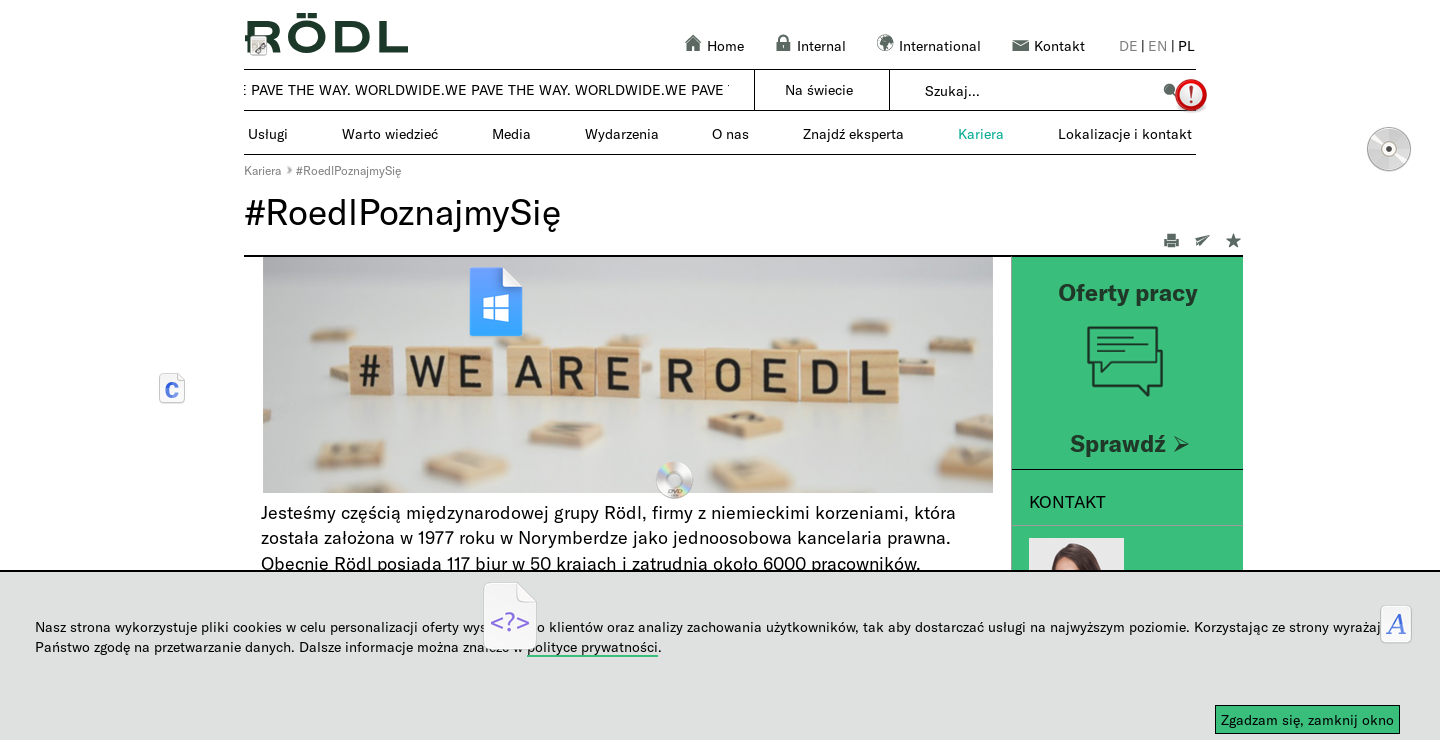 The height and width of the screenshot is (740, 1440). I want to click on a font file type indicator, so click(1396, 624).